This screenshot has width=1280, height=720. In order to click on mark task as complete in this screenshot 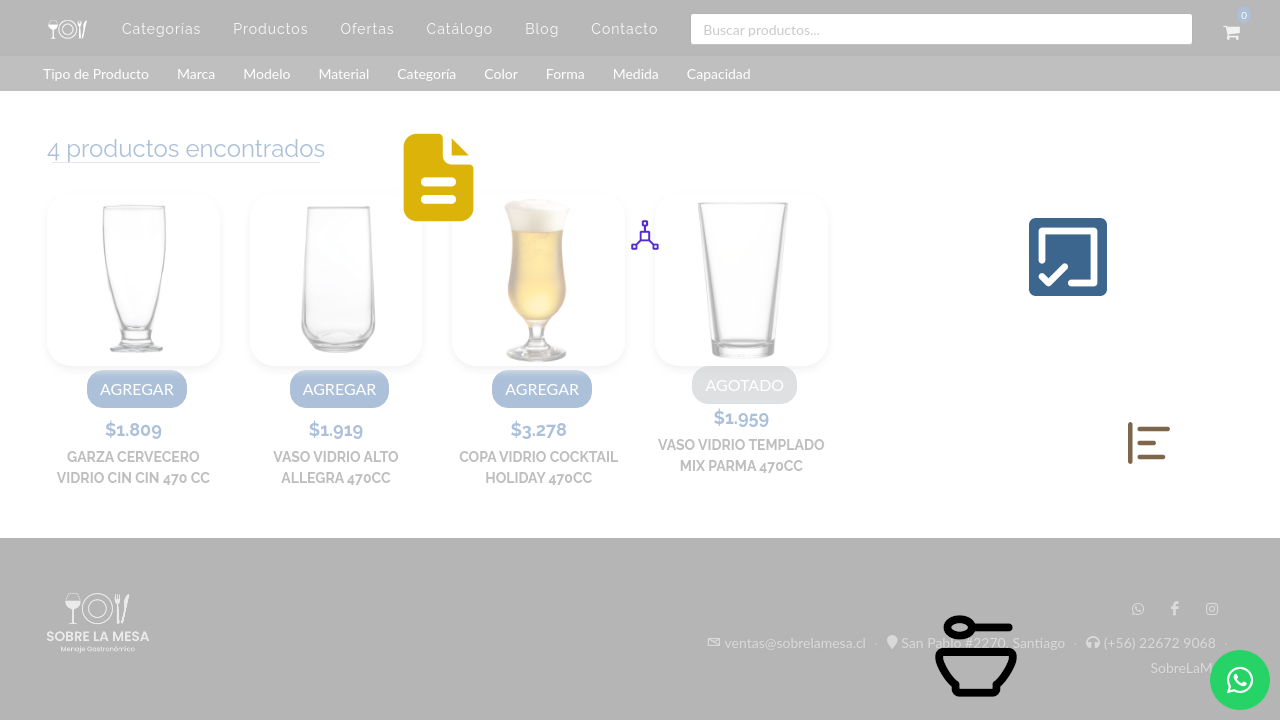, I will do `click(1068, 257)`.